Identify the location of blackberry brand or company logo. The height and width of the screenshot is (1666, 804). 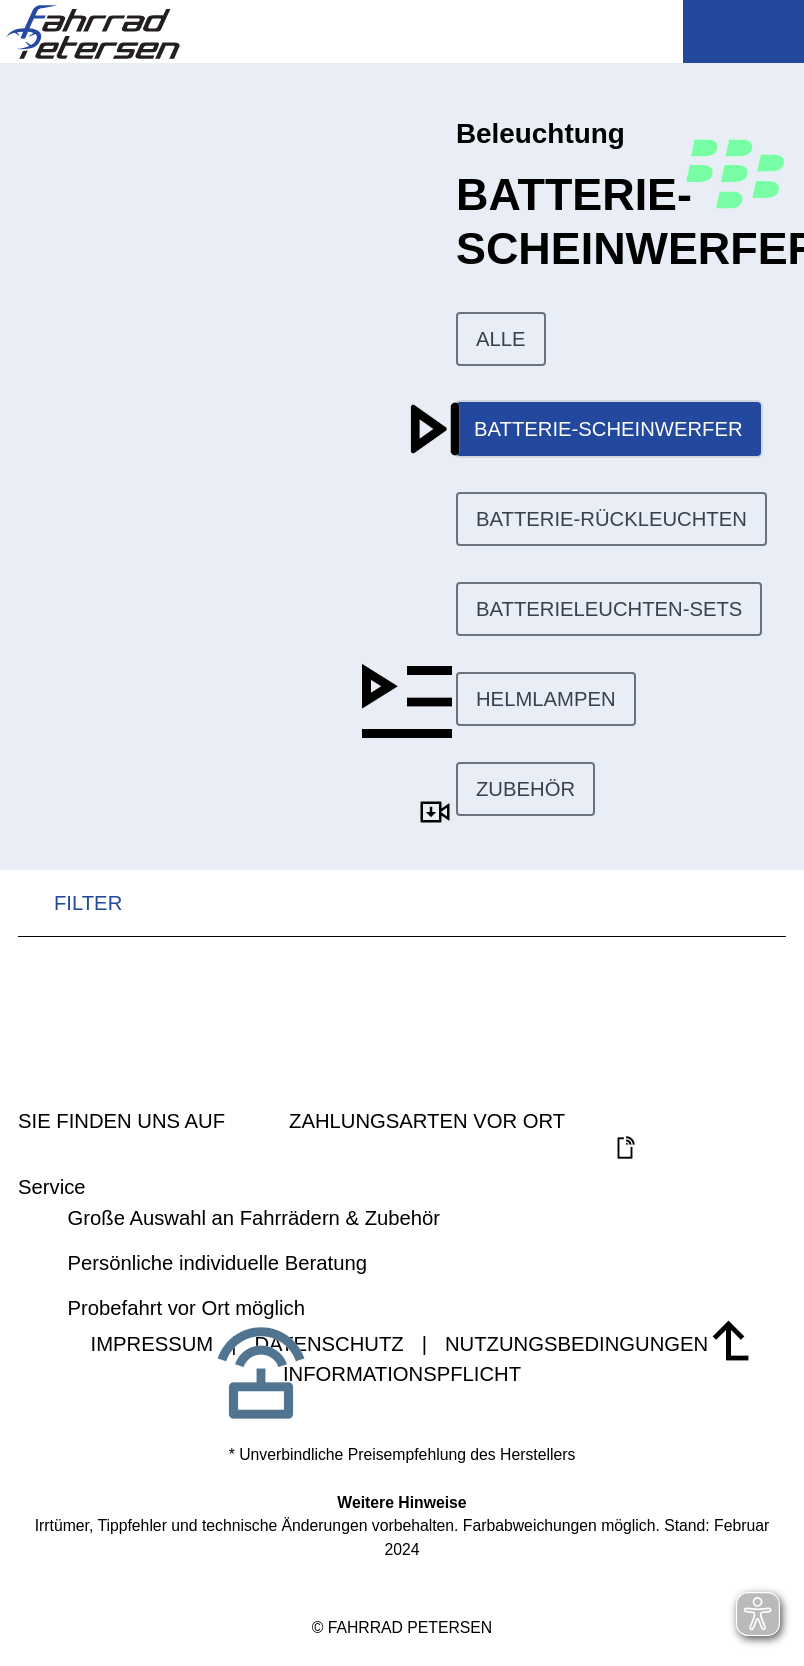
(735, 174).